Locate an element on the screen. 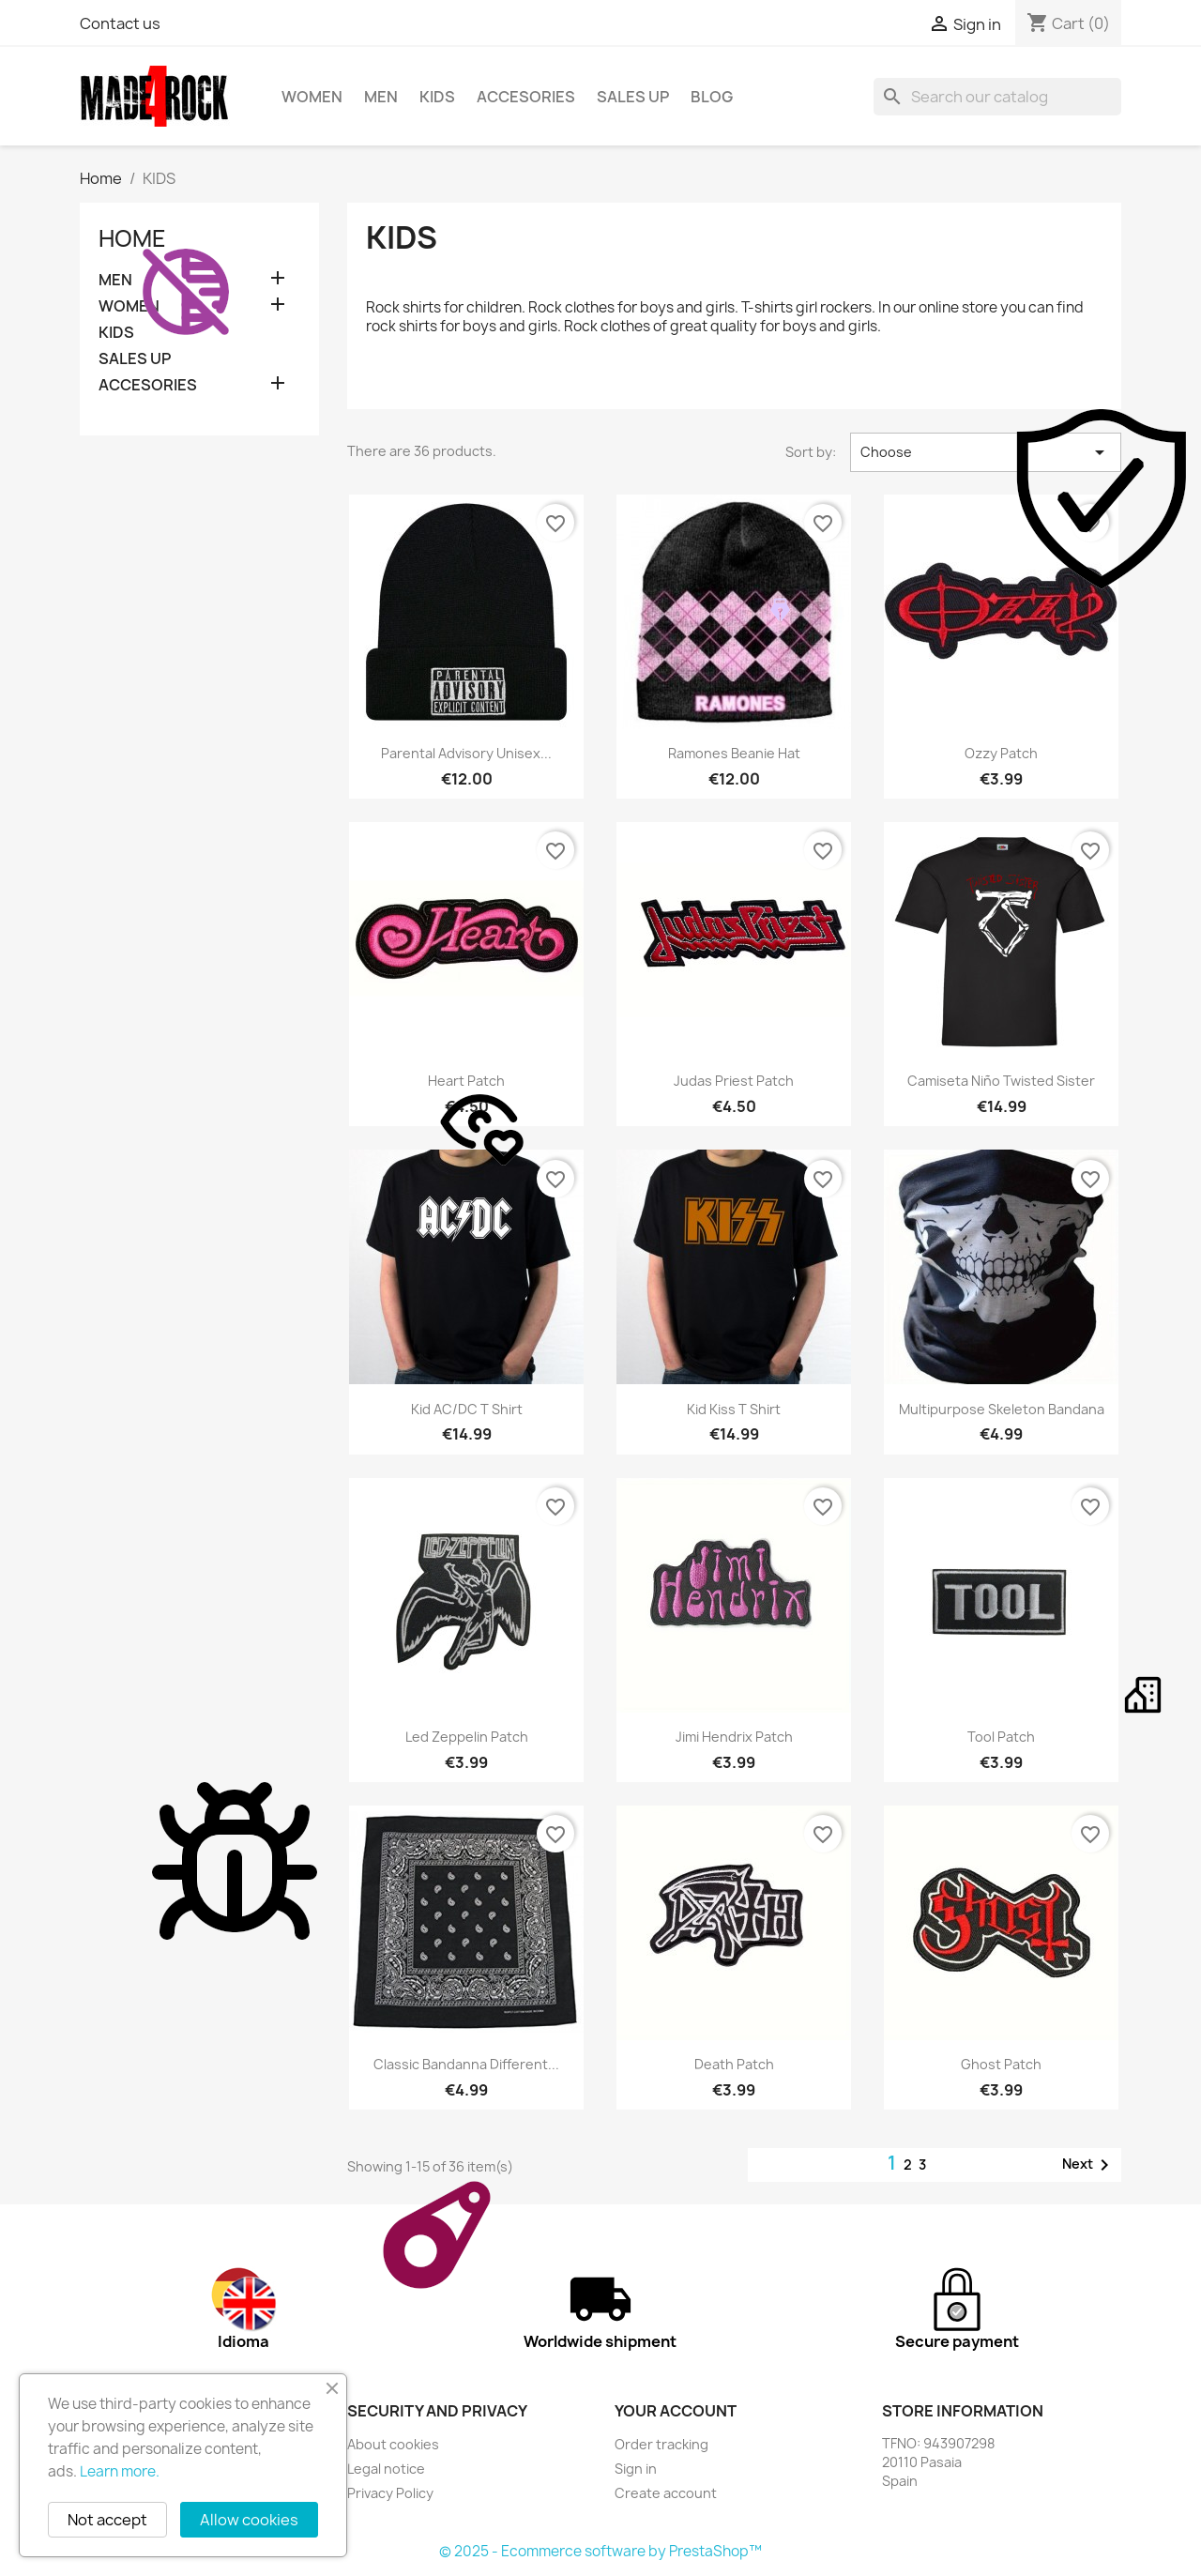  view community or residential buildings is located at coordinates (1143, 1695).